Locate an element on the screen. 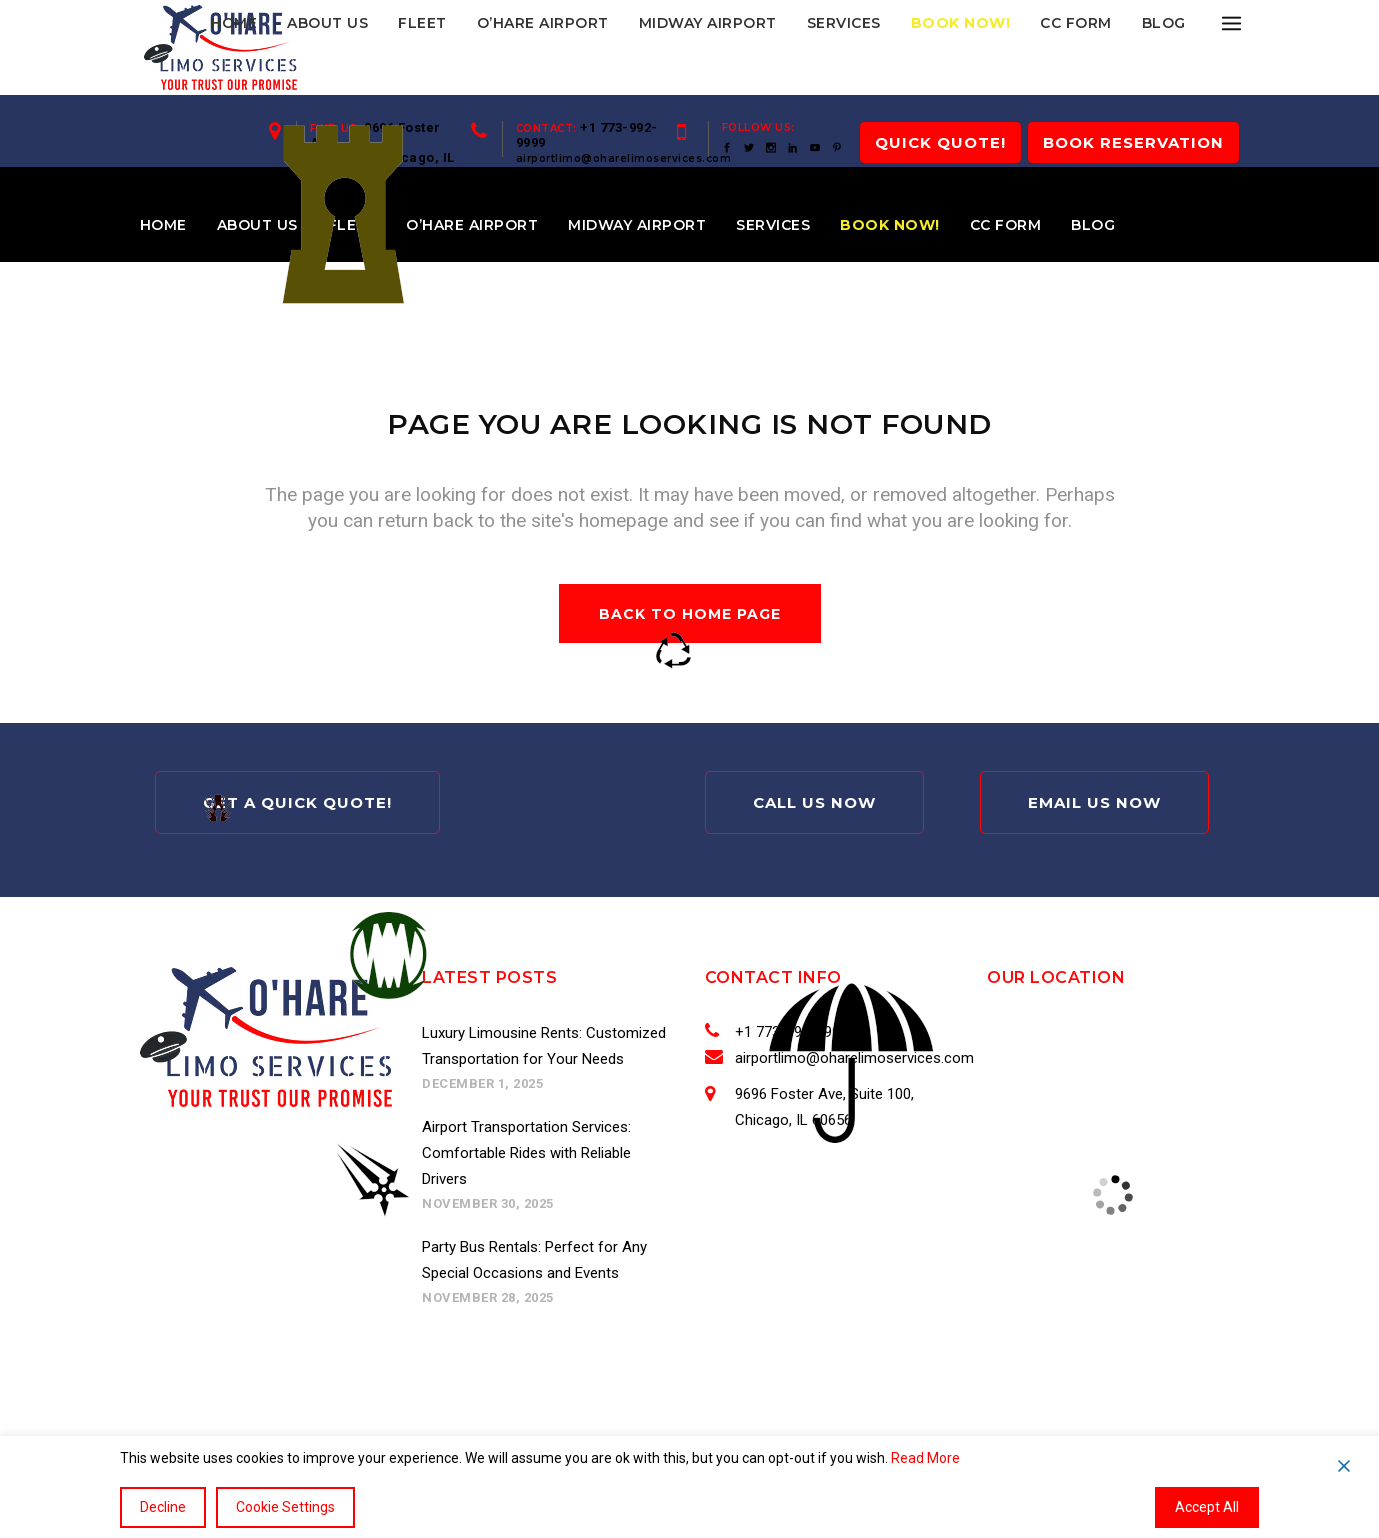 This screenshot has height=1538, width=1379. attack or throw weapon action is located at coordinates (373, 1180).